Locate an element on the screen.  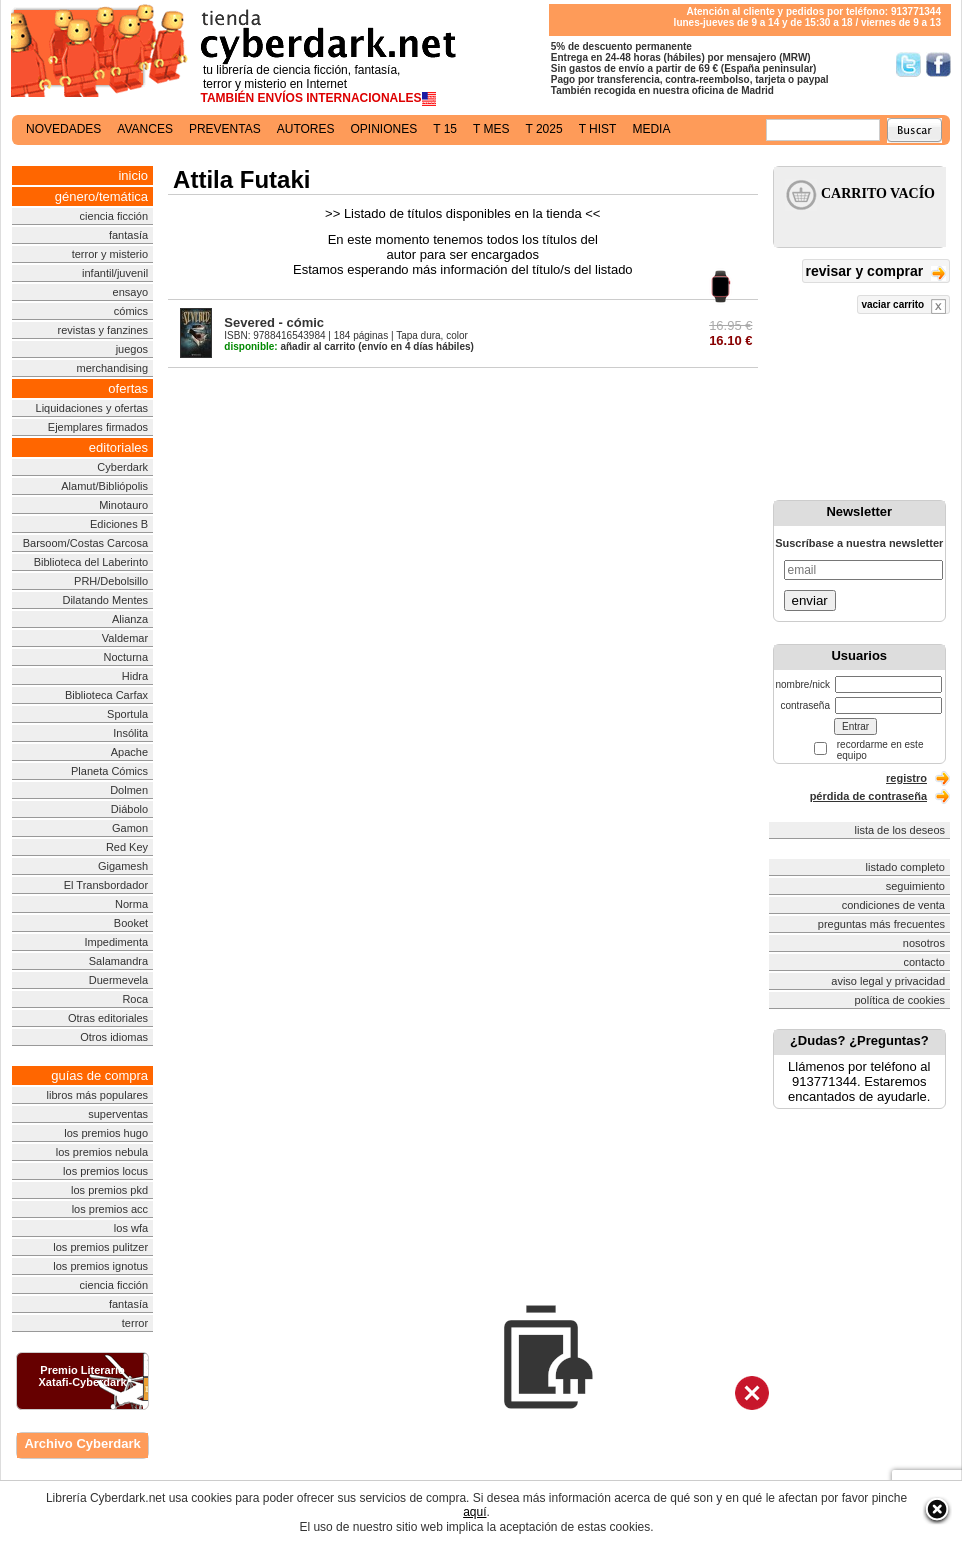
view battery and power management settings is located at coordinates (541, 1357).